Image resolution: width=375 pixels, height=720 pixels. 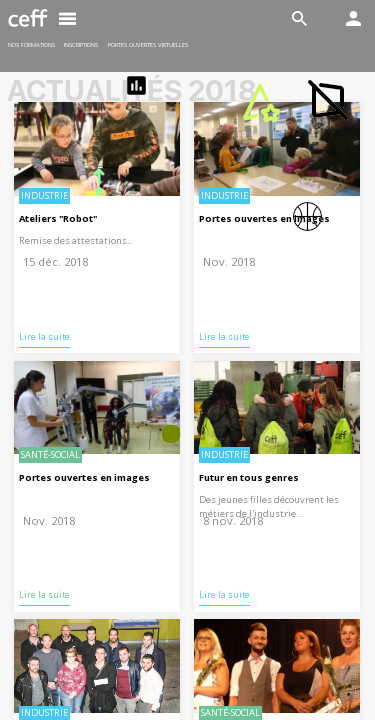 I want to click on mark current navigation as favorite, so click(x=260, y=102).